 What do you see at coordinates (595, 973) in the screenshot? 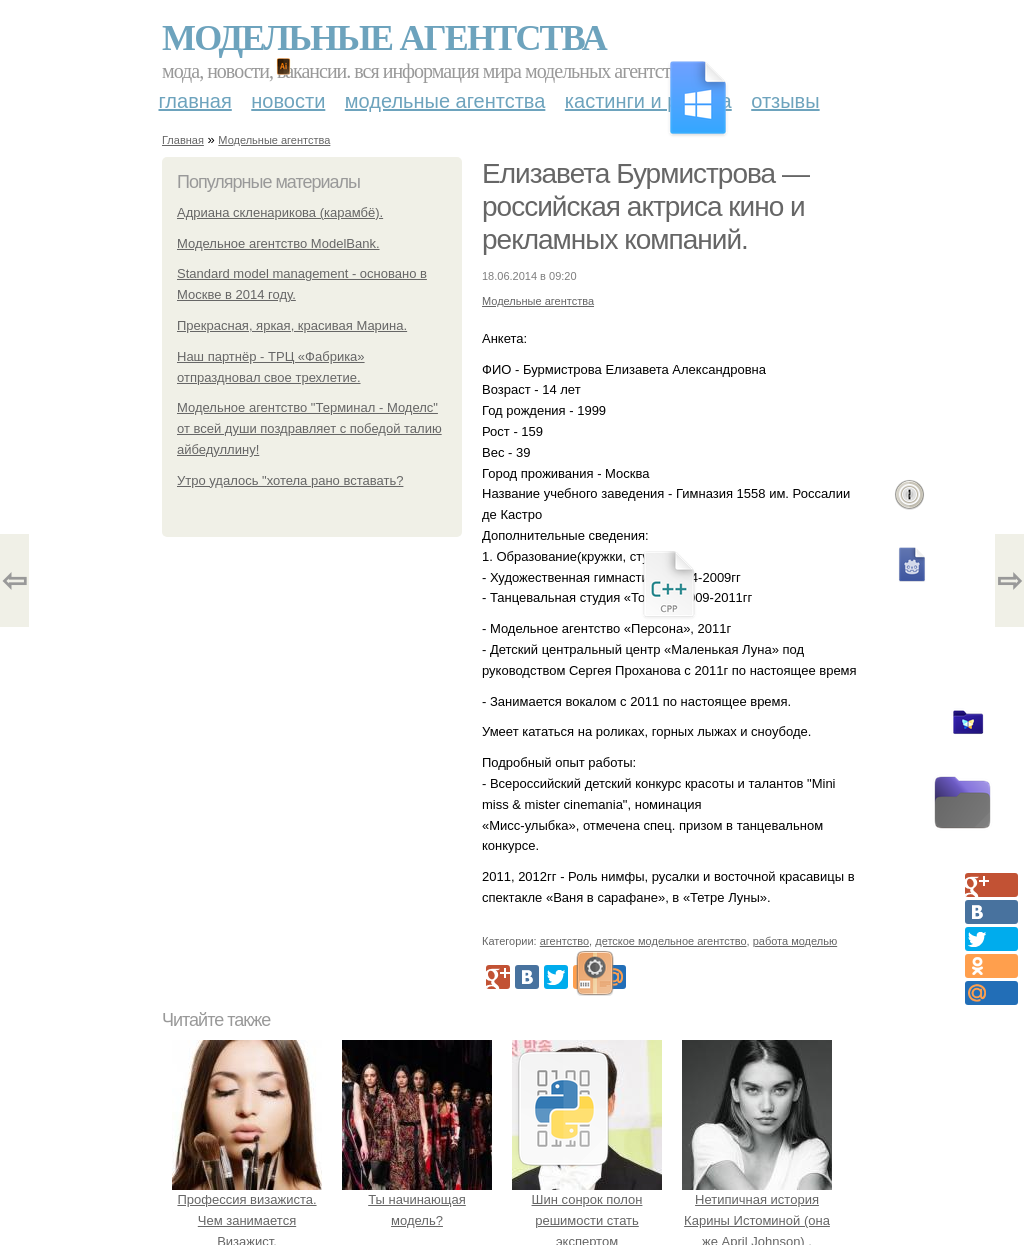
I see `indicates package installation or setup in progress` at bounding box center [595, 973].